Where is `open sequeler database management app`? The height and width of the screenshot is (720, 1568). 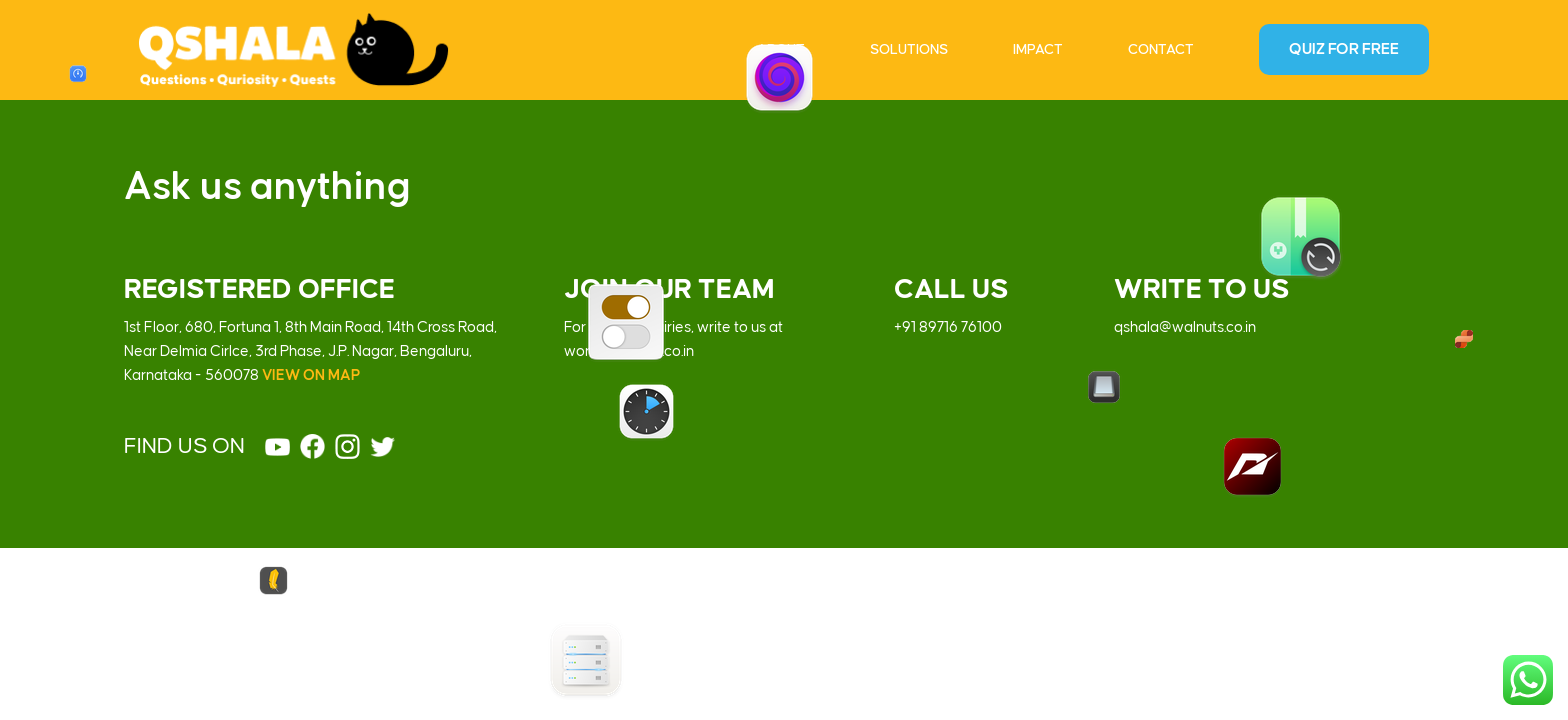 open sequeler database management app is located at coordinates (586, 660).